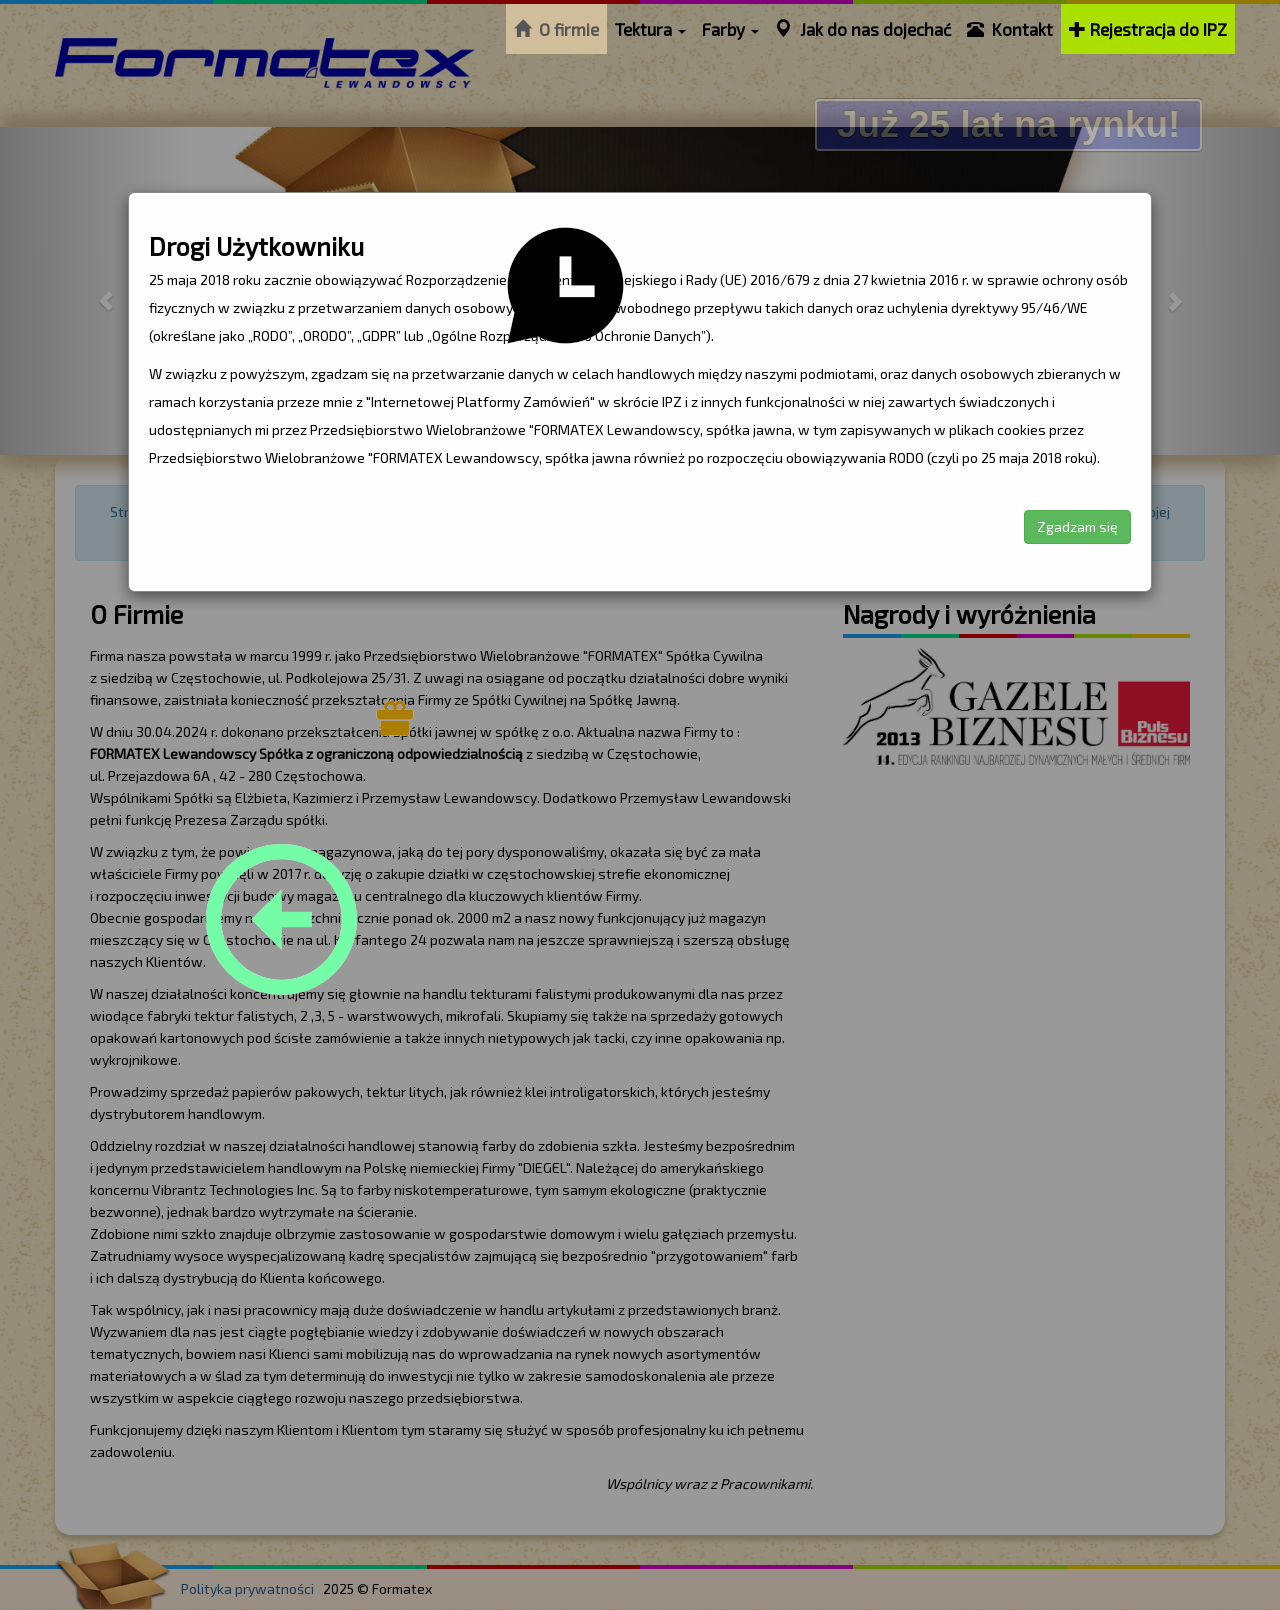 The height and width of the screenshot is (1610, 1280). What do you see at coordinates (565, 285) in the screenshot?
I see `view chat history` at bounding box center [565, 285].